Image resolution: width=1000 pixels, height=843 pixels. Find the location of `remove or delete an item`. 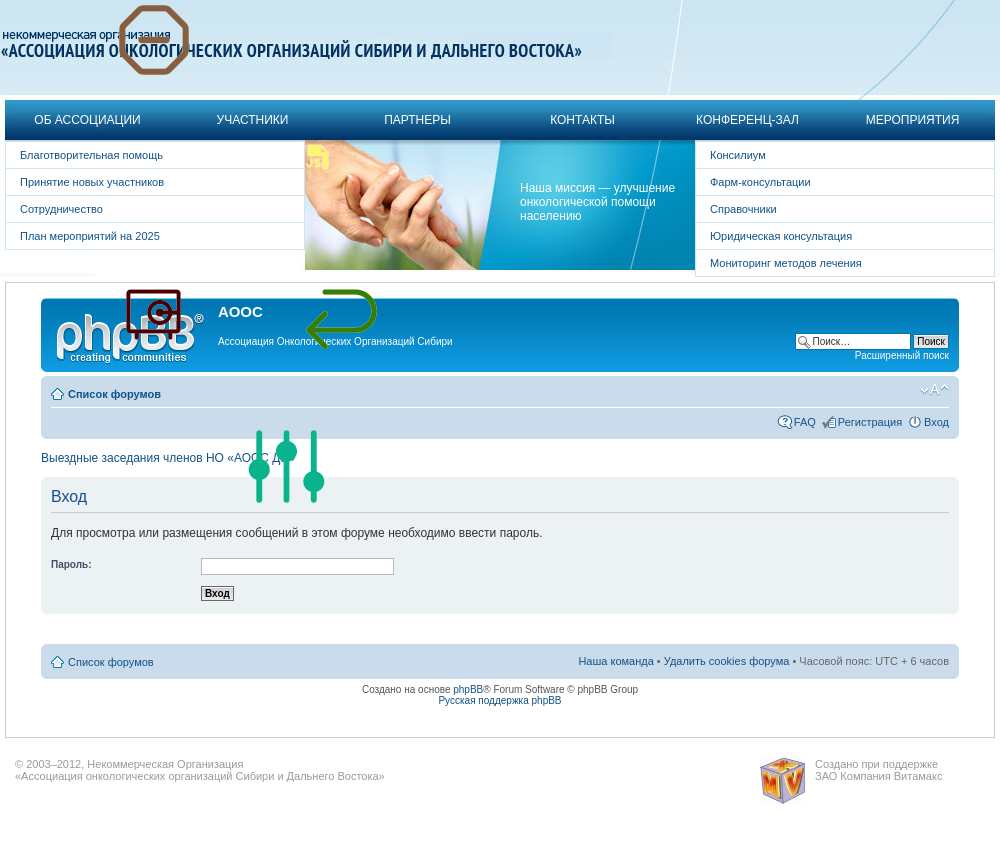

remove or delete an item is located at coordinates (154, 40).